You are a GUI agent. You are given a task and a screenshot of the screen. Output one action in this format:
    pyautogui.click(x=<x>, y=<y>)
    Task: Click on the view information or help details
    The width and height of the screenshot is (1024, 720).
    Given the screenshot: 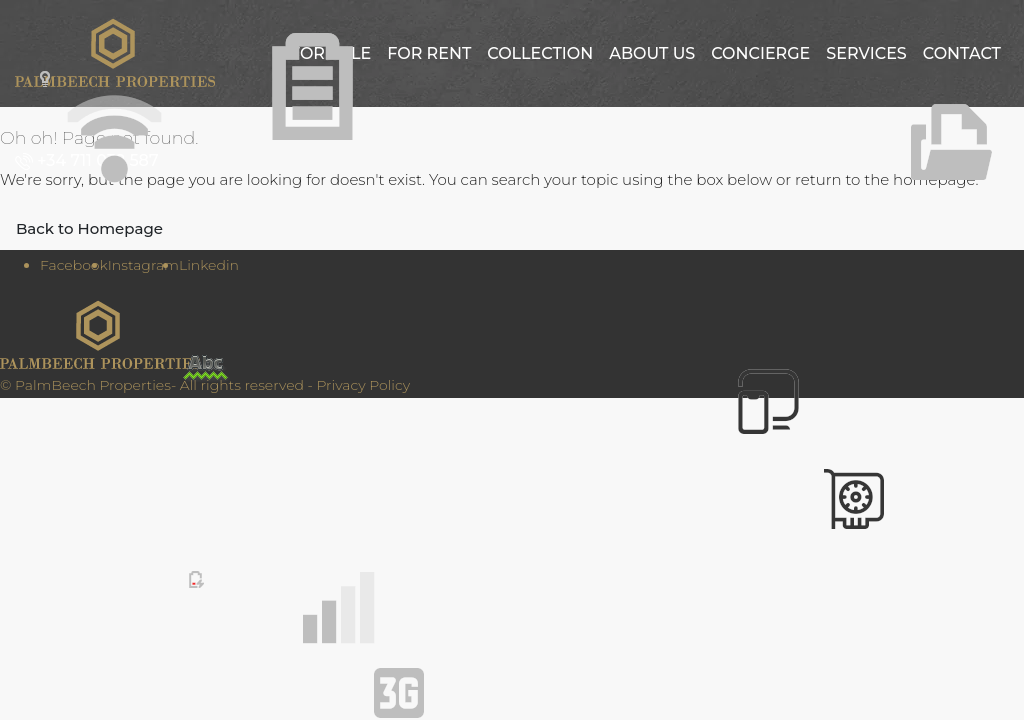 What is the action you would take?
    pyautogui.click(x=45, y=79)
    